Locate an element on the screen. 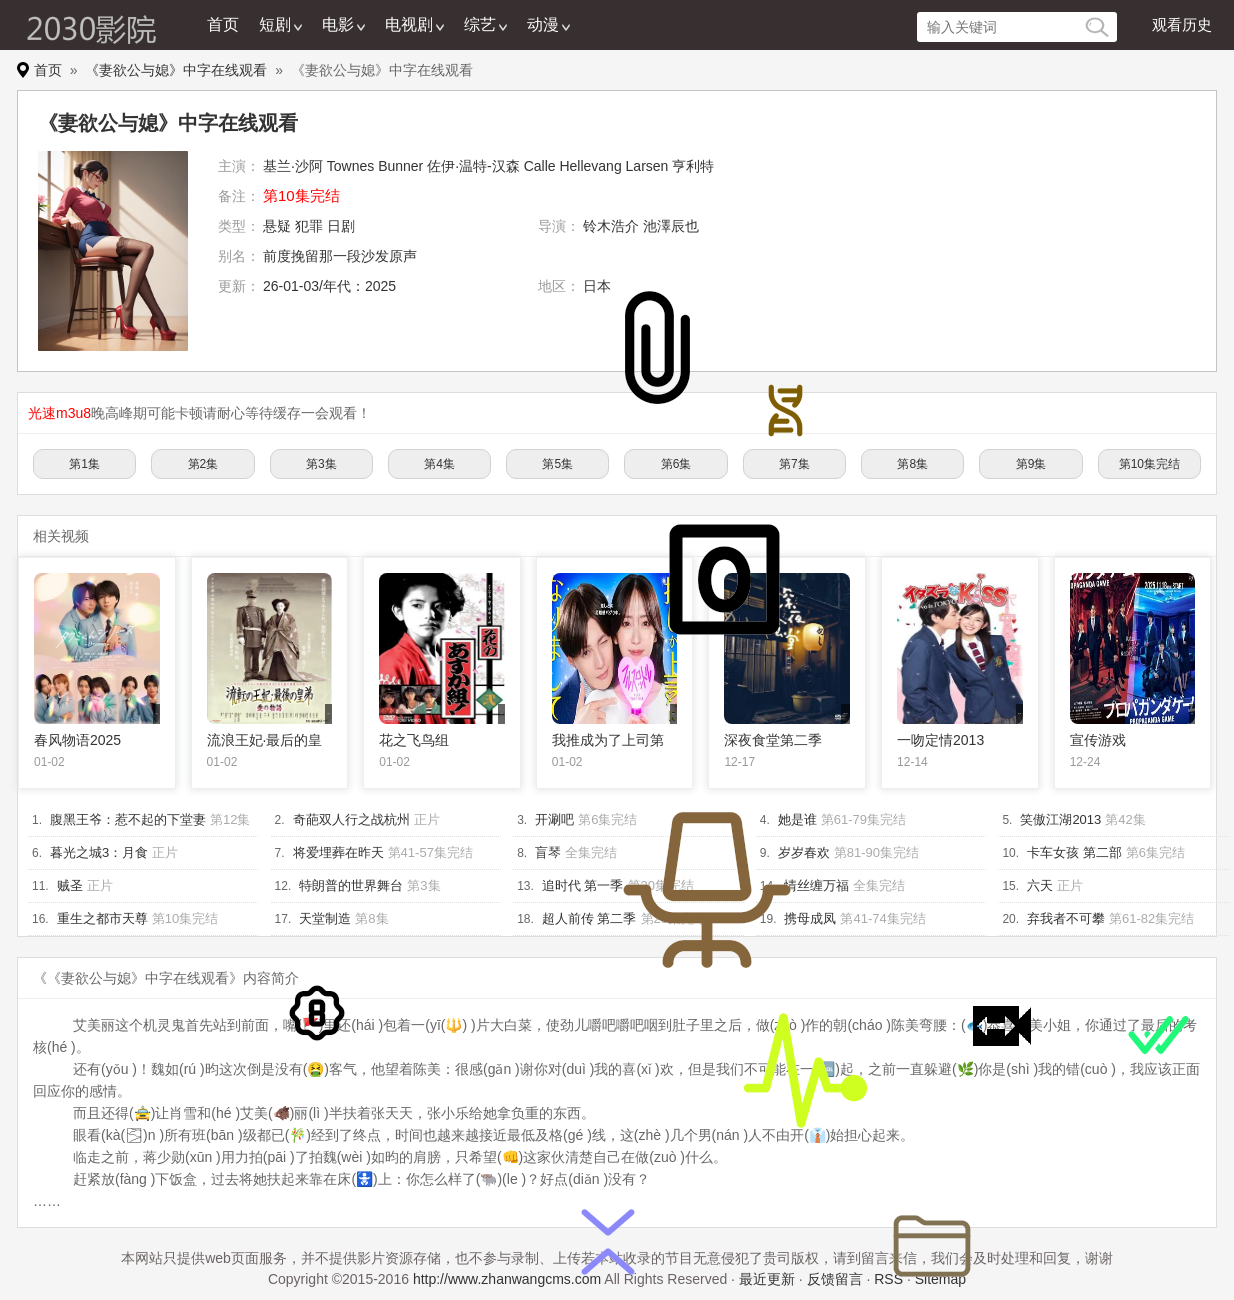  switch between front and rear camera during video recording is located at coordinates (1002, 1026).